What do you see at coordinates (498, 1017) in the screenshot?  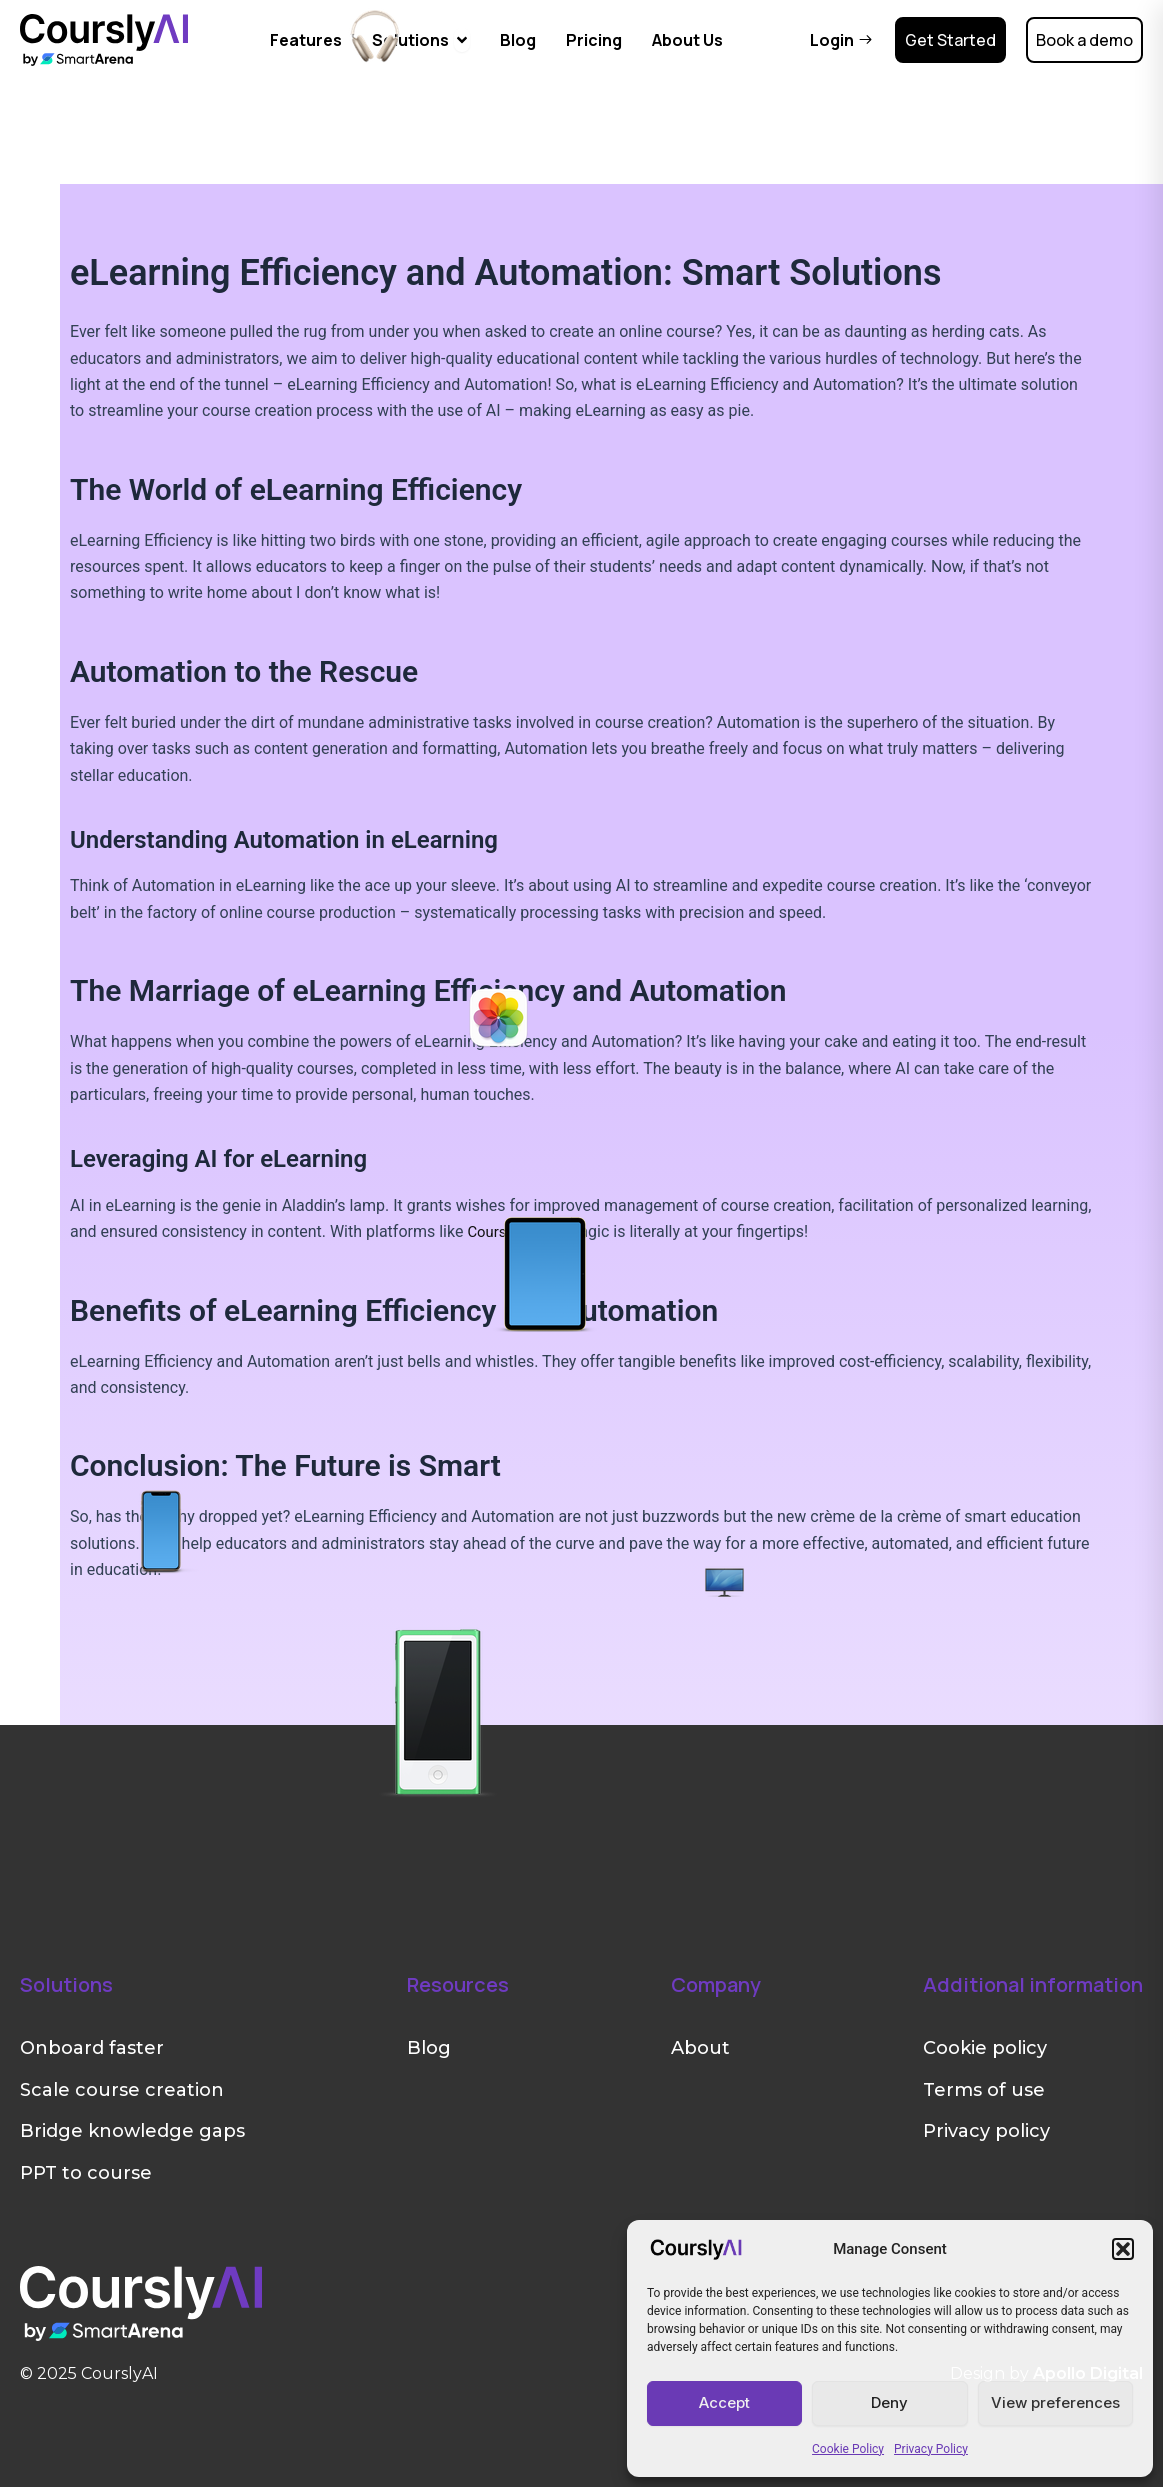 I see `open the photos app` at bounding box center [498, 1017].